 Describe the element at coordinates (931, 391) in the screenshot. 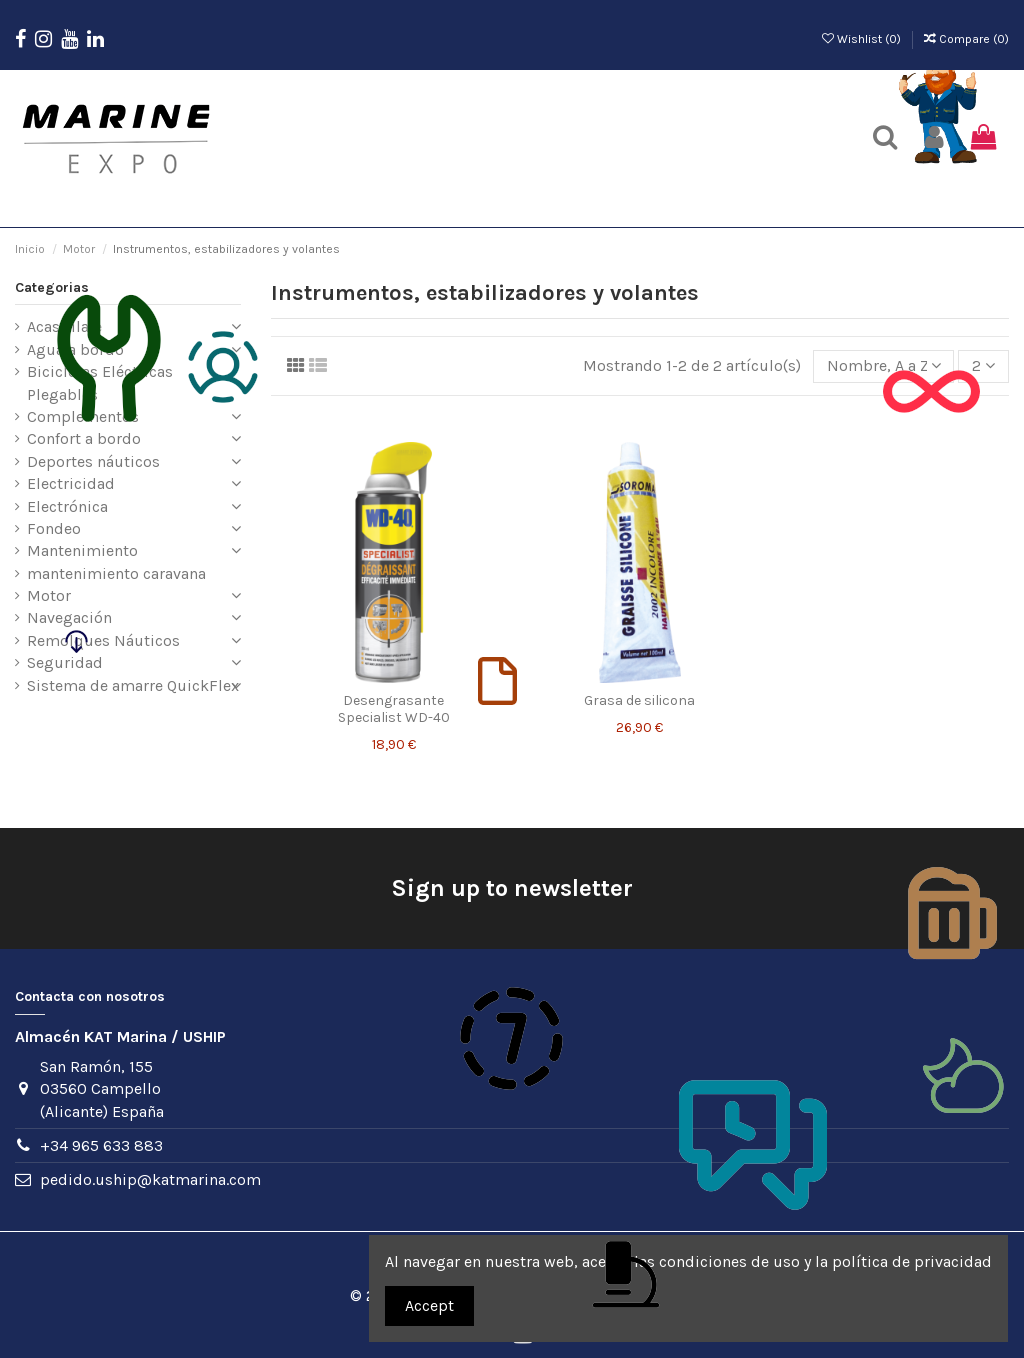

I see `indicates unlimited or infinite capacity` at that location.